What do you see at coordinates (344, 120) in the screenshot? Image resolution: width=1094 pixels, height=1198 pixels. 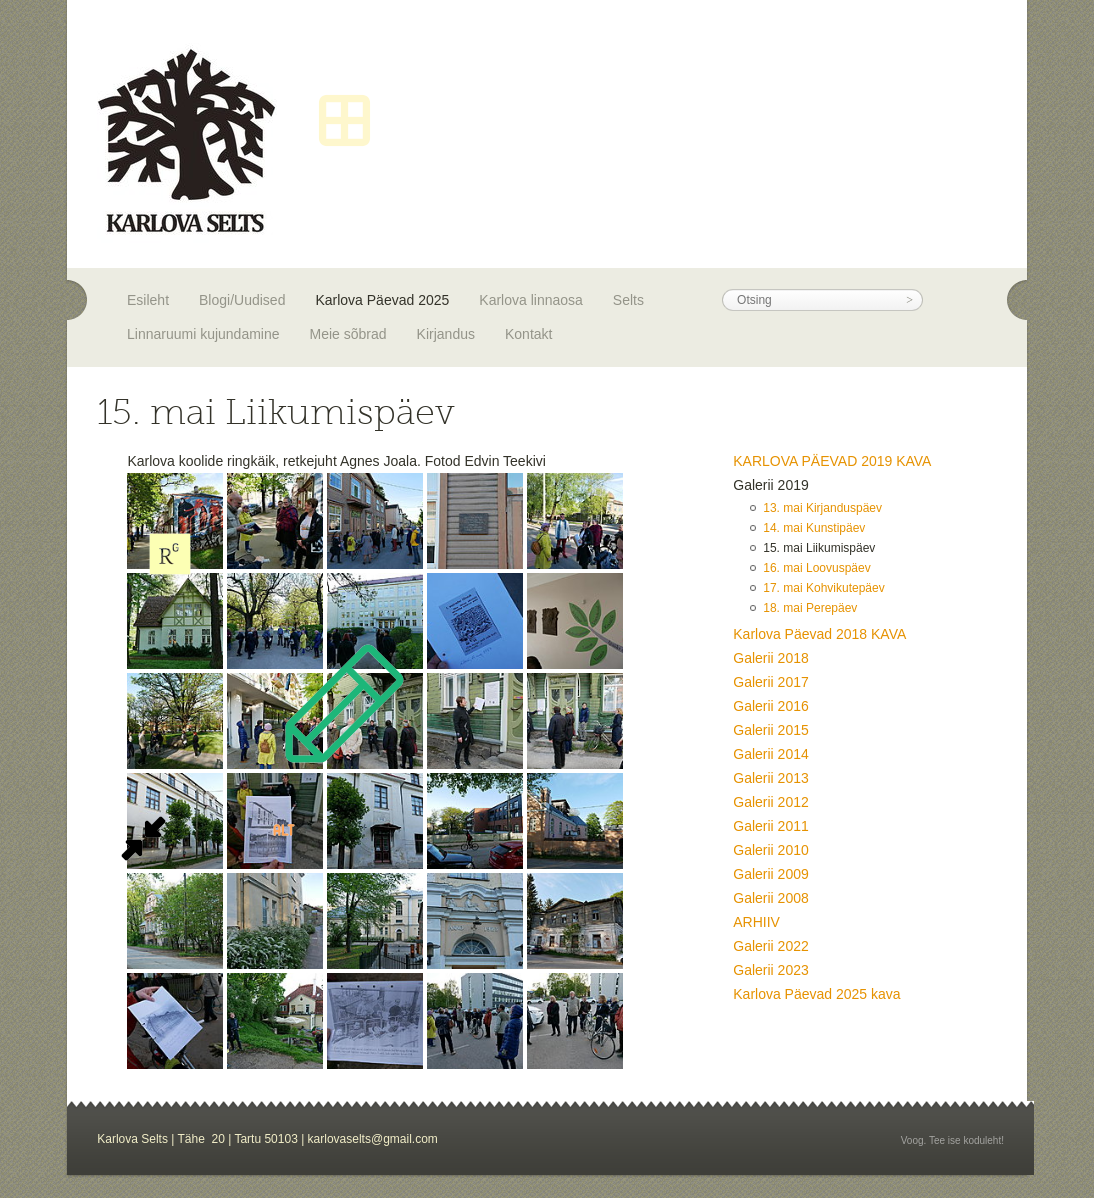 I see `switch to grid view` at bounding box center [344, 120].